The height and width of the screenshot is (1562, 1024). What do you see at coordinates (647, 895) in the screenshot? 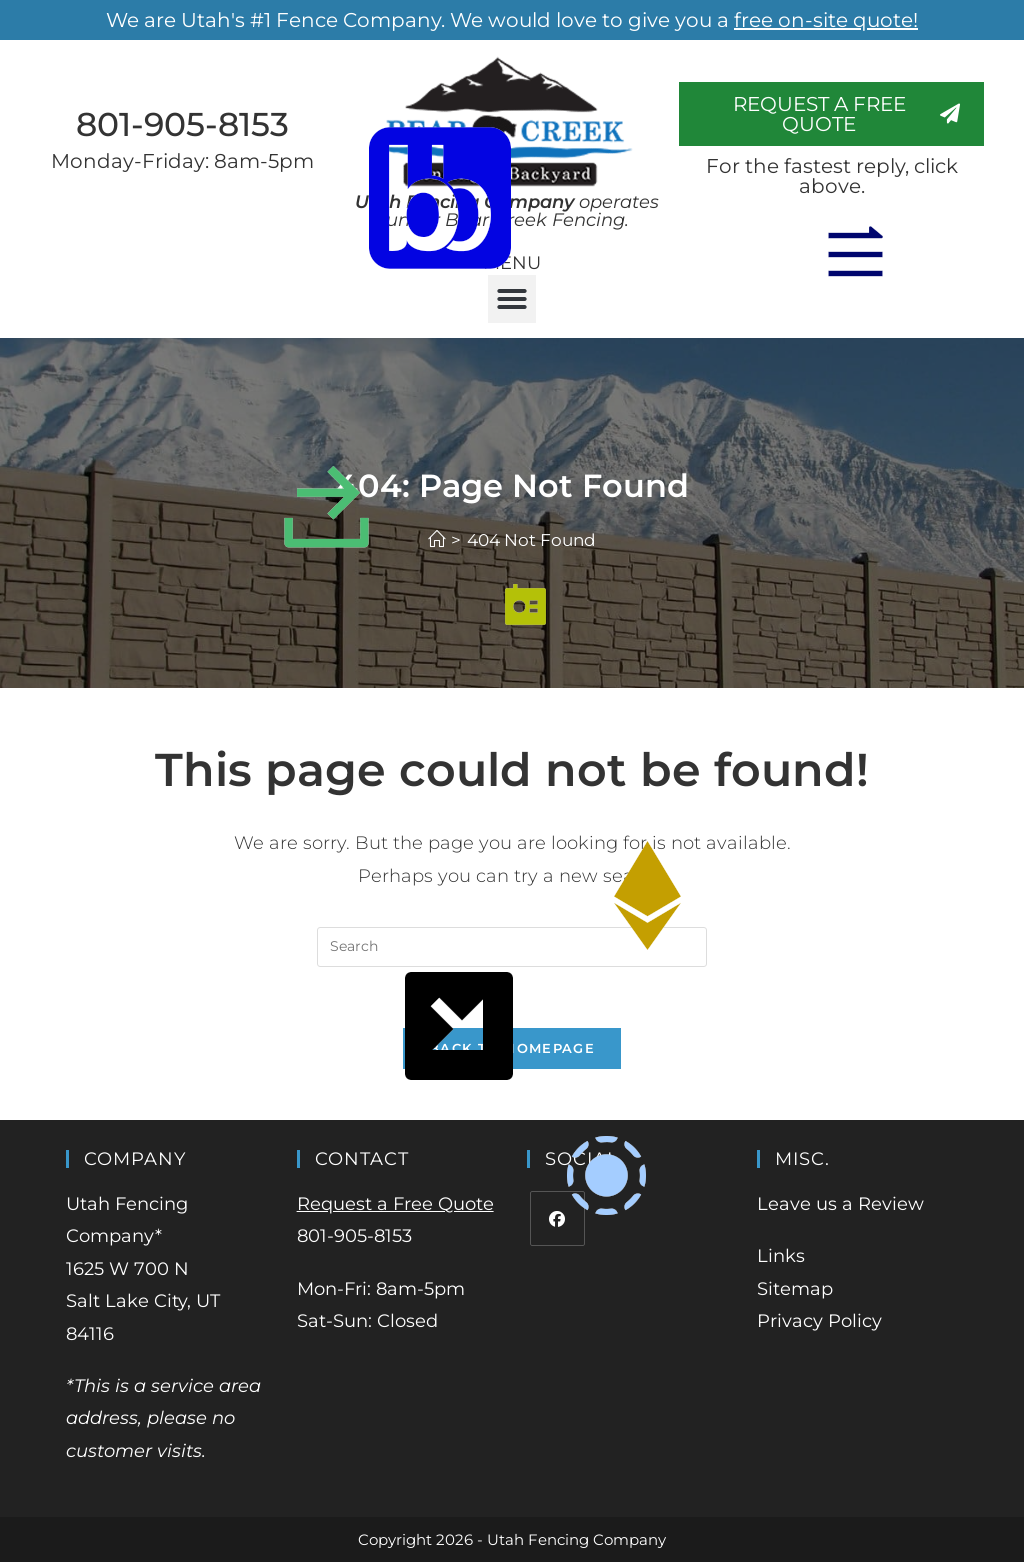
I see `Ethereum cryptocurrency logo` at bounding box center [647, 895].